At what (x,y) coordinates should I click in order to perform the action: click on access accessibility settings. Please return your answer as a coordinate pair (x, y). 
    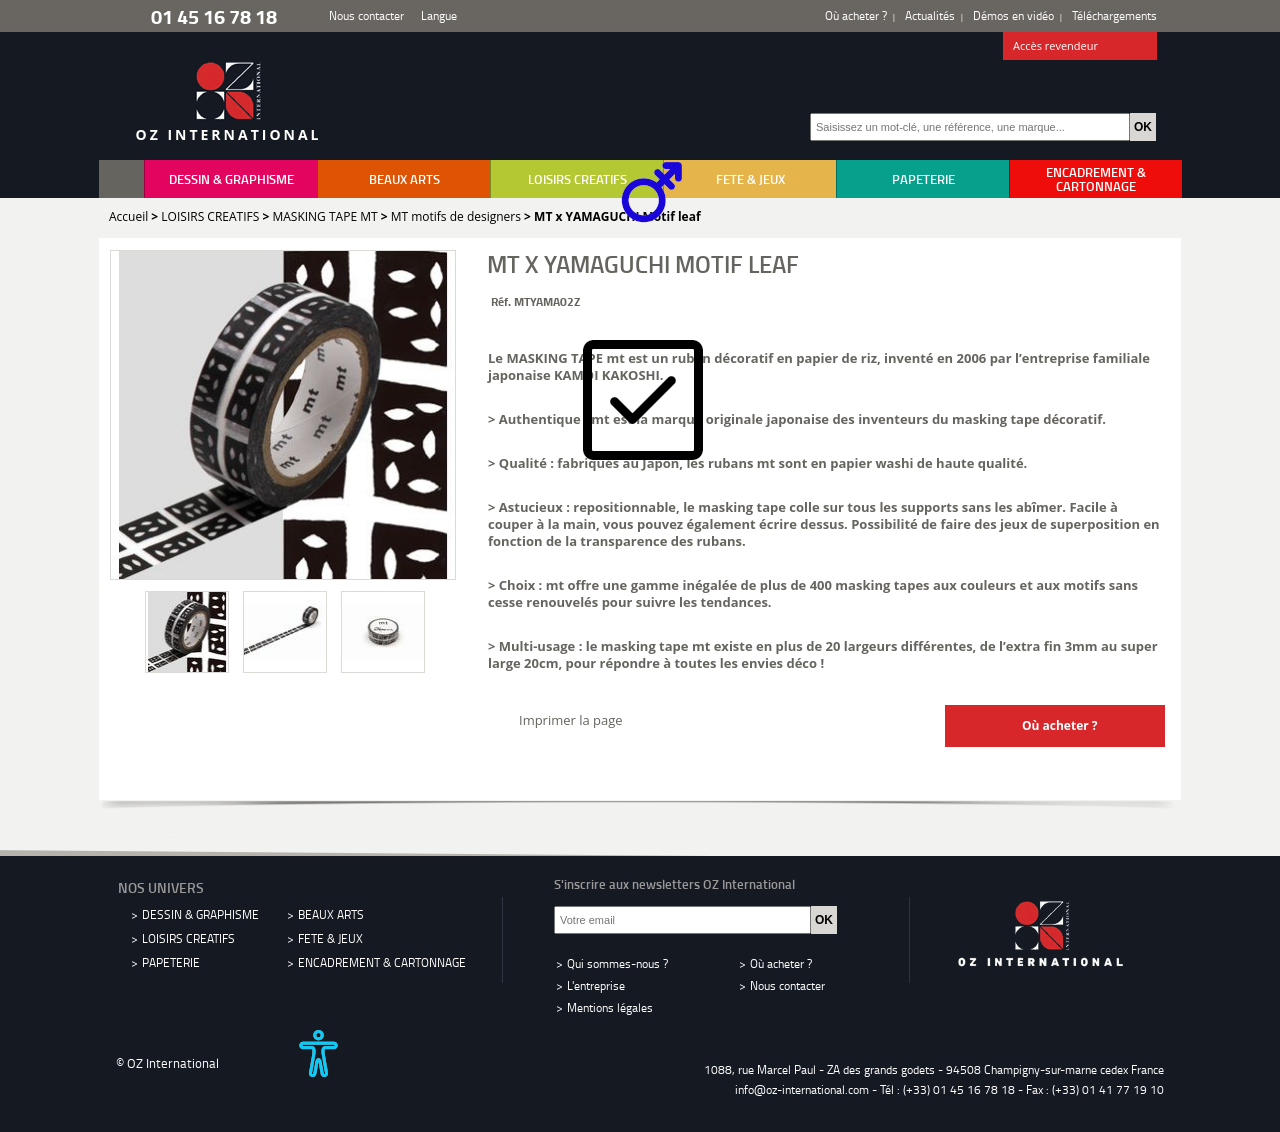
    Looking at the image, I should click on (318, 1053).